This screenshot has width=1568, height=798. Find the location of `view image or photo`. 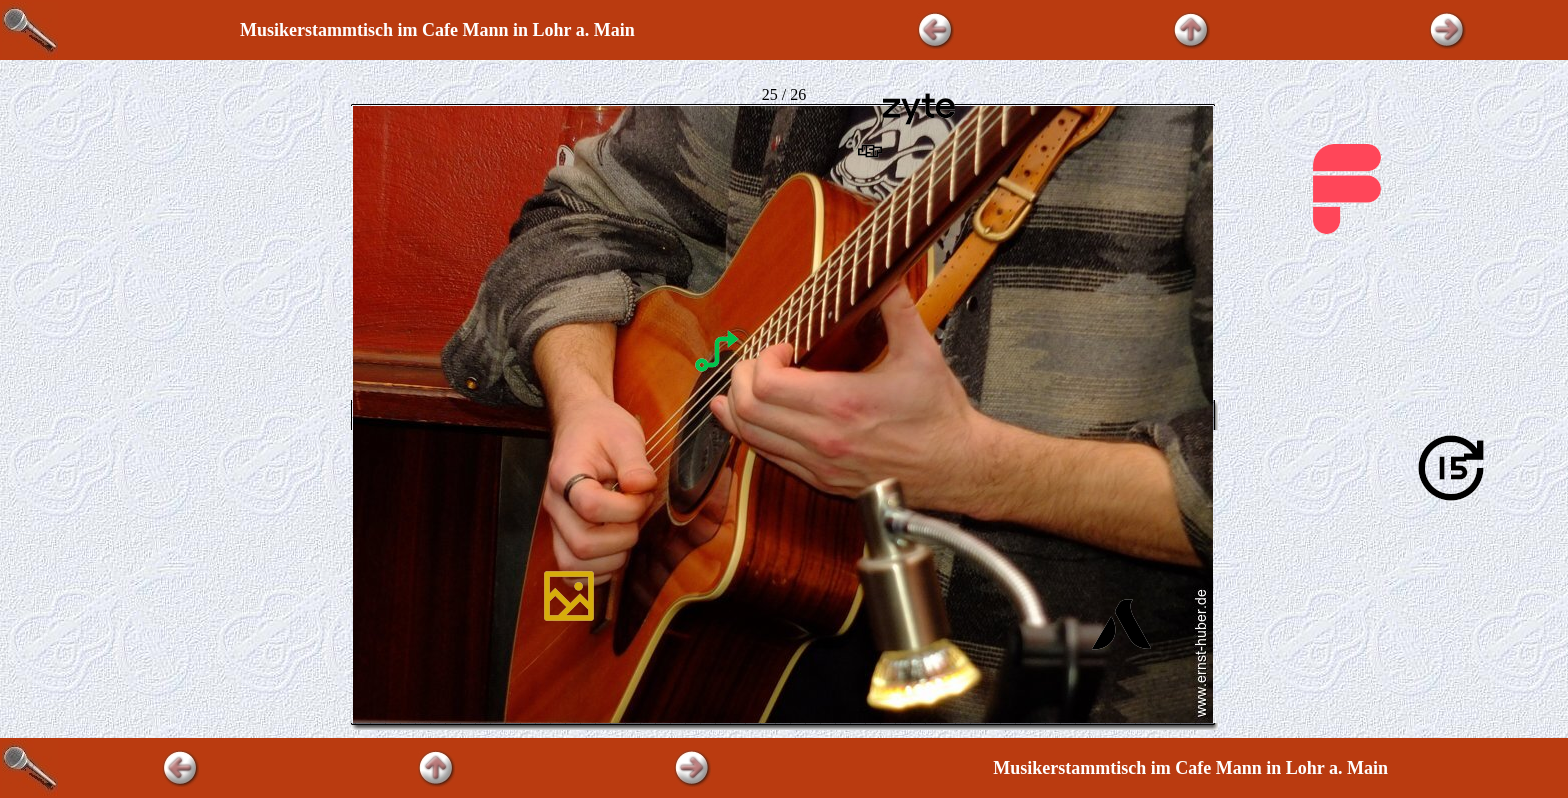

view image or photo is located at coordinates (569, 596).